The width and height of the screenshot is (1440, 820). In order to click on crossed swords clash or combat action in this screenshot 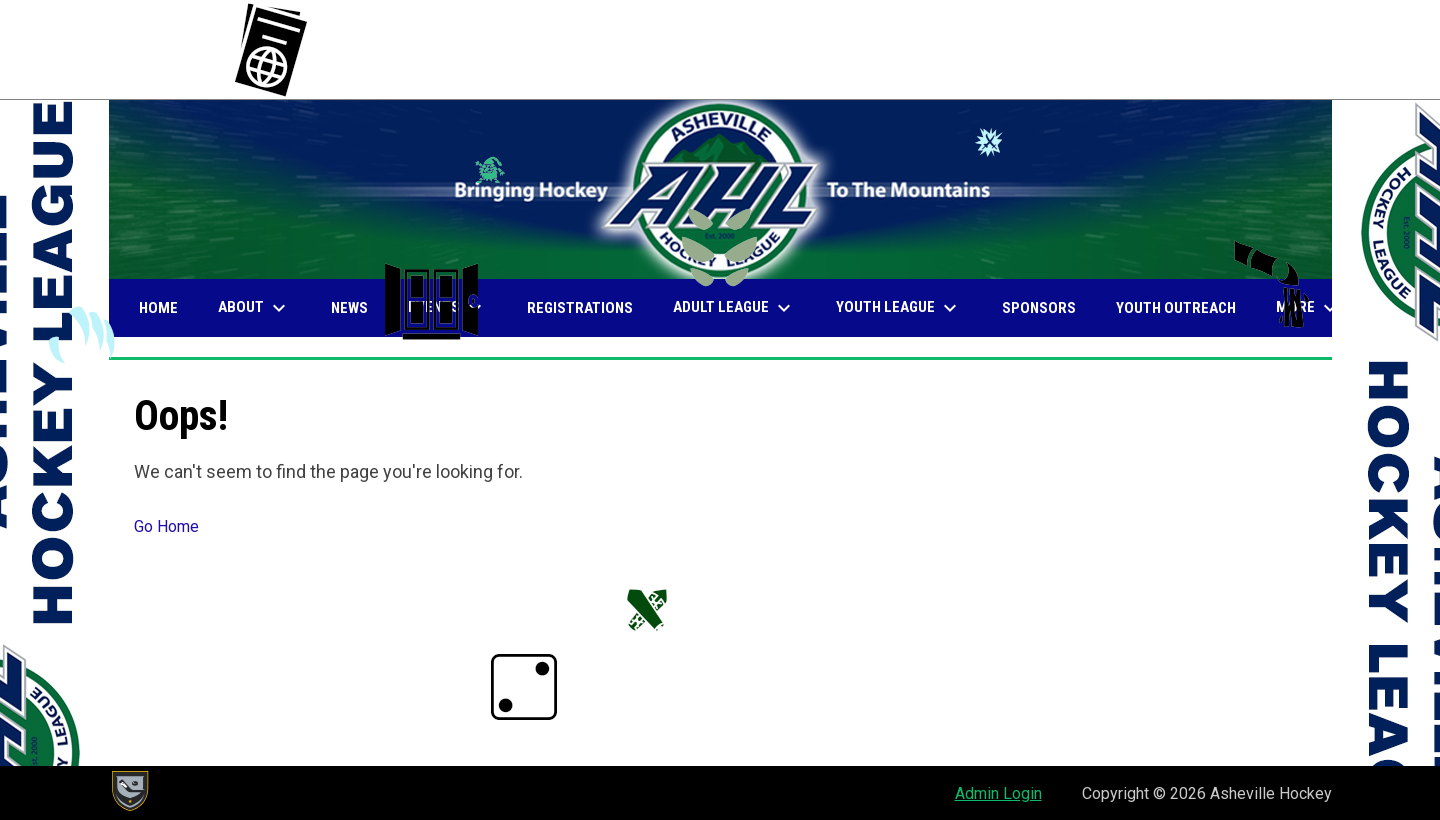, I will do `click(989, 142)`.